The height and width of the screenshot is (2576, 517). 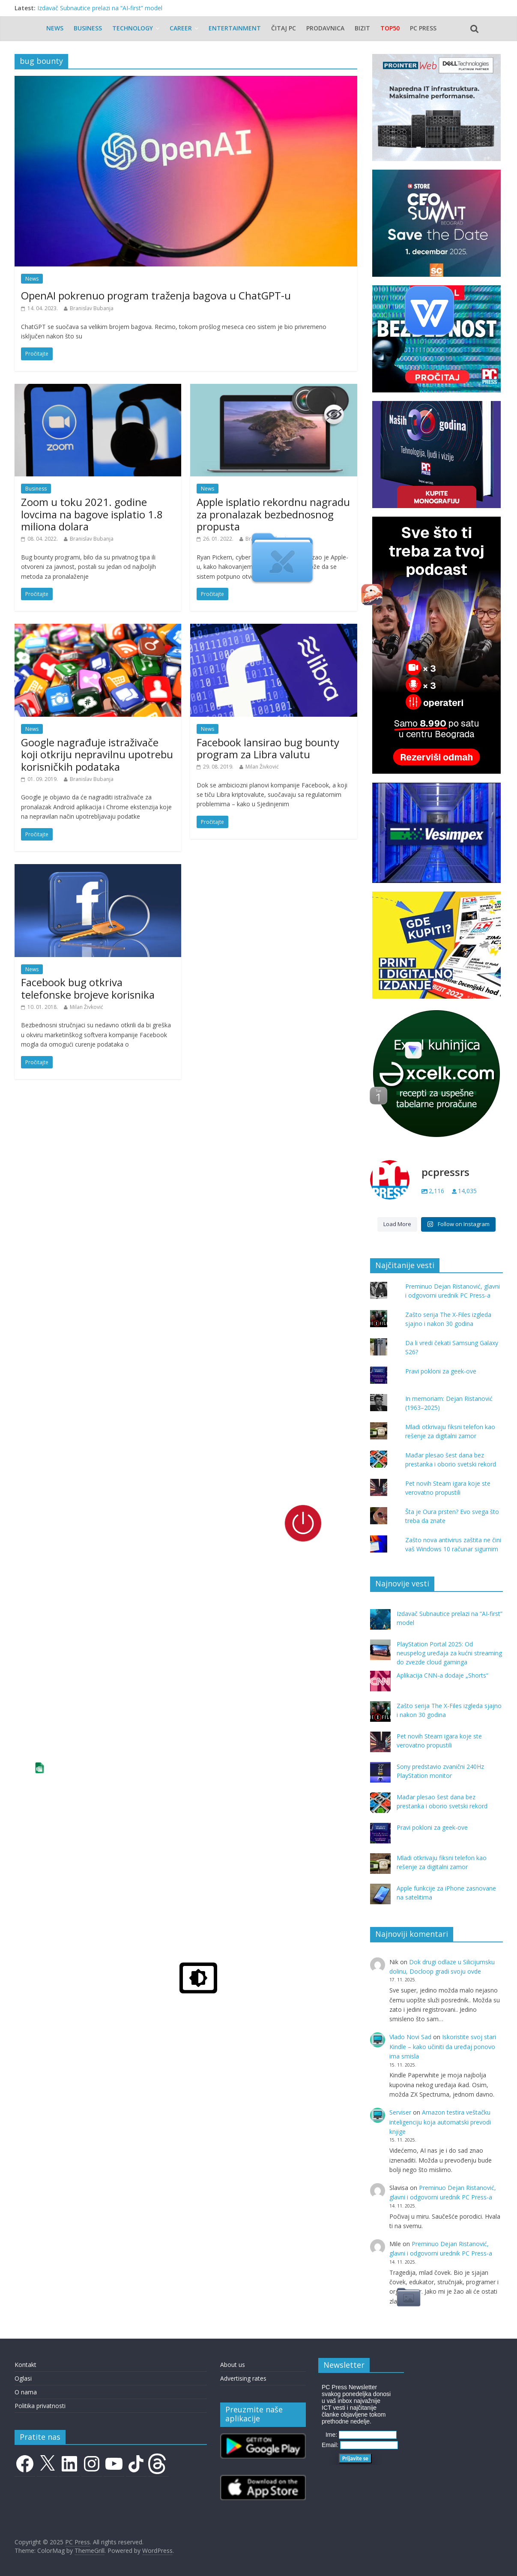 I want to click on shut down the system, so click(x=303, y=1523).